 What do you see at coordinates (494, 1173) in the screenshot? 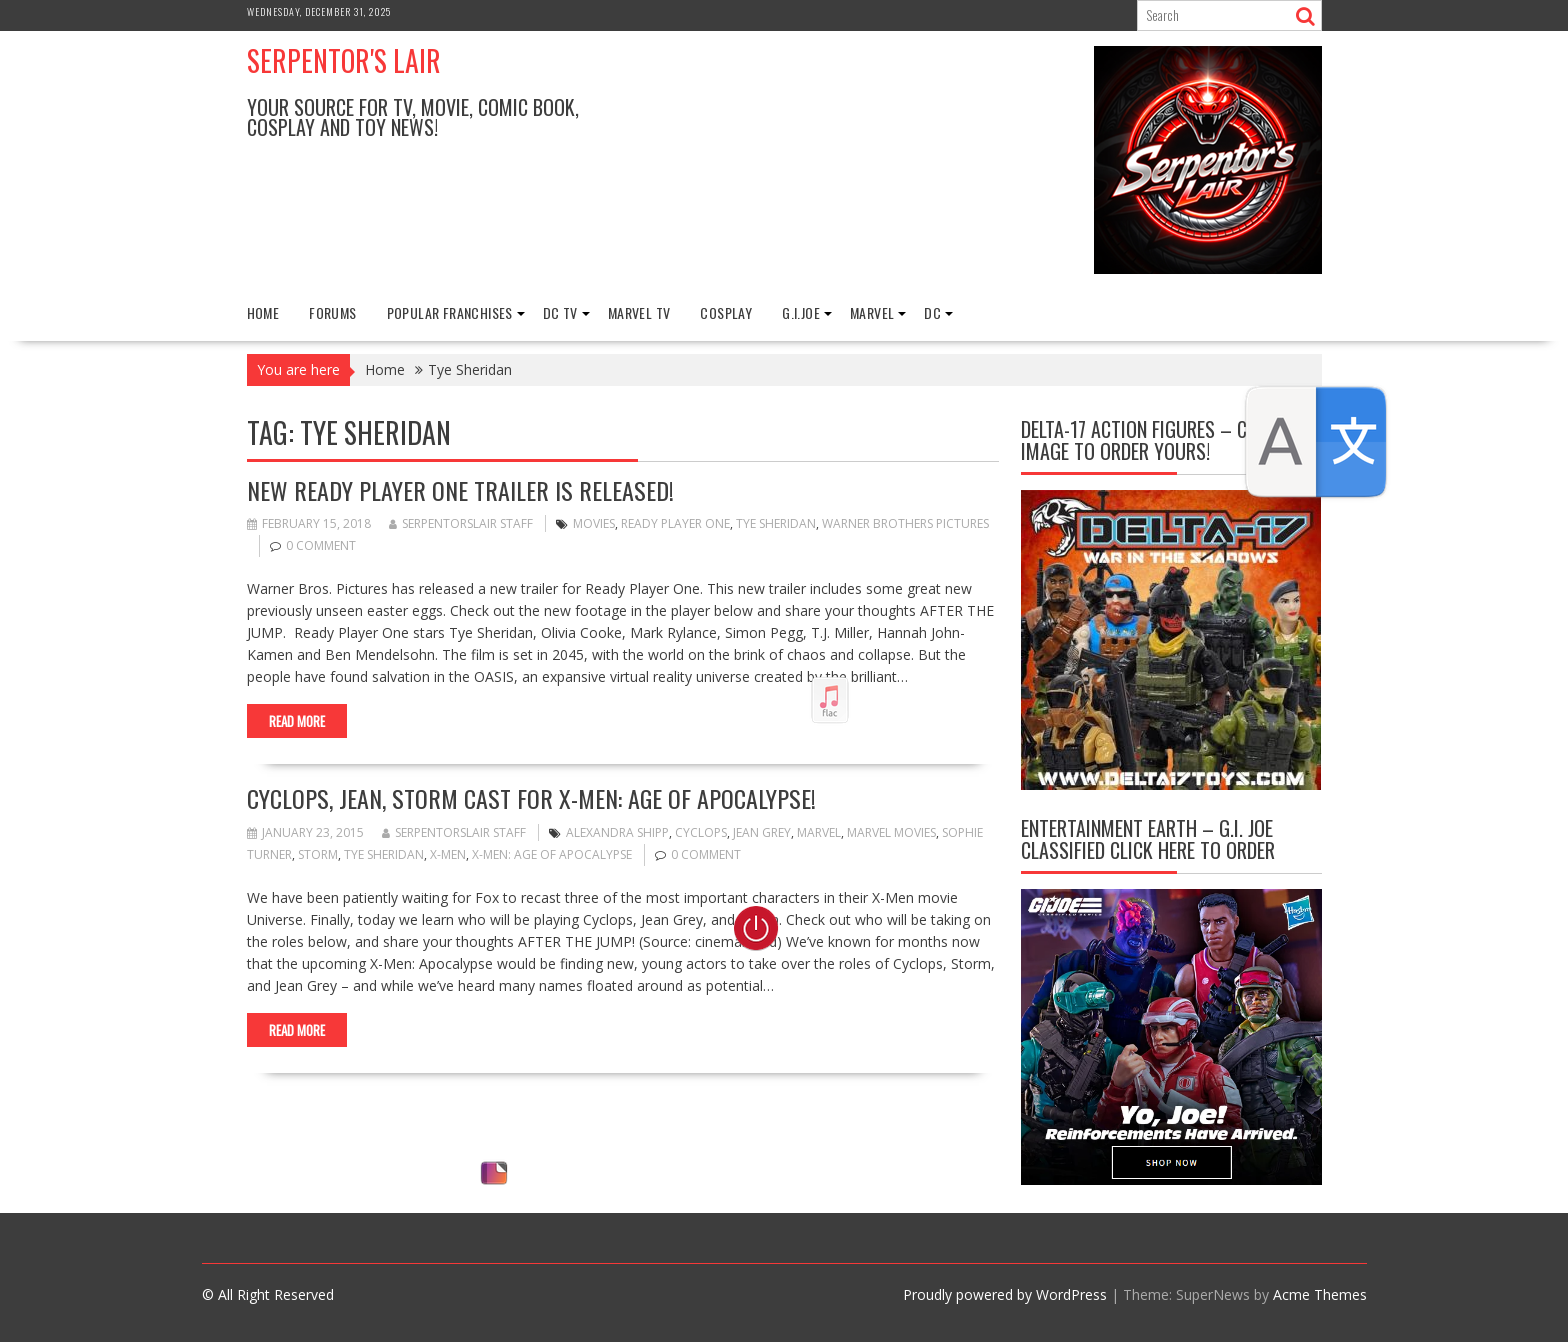
I see `customize desktop theme settings` at bounding box center [494, 1173].